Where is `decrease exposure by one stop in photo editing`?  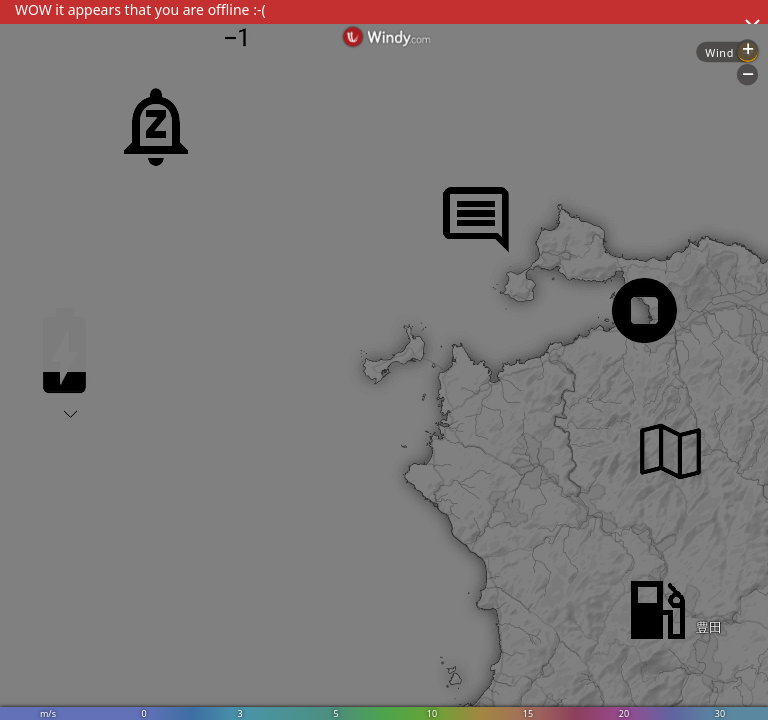 decrease exposure by one stop in photo editing is located at coordinates (236, 38).